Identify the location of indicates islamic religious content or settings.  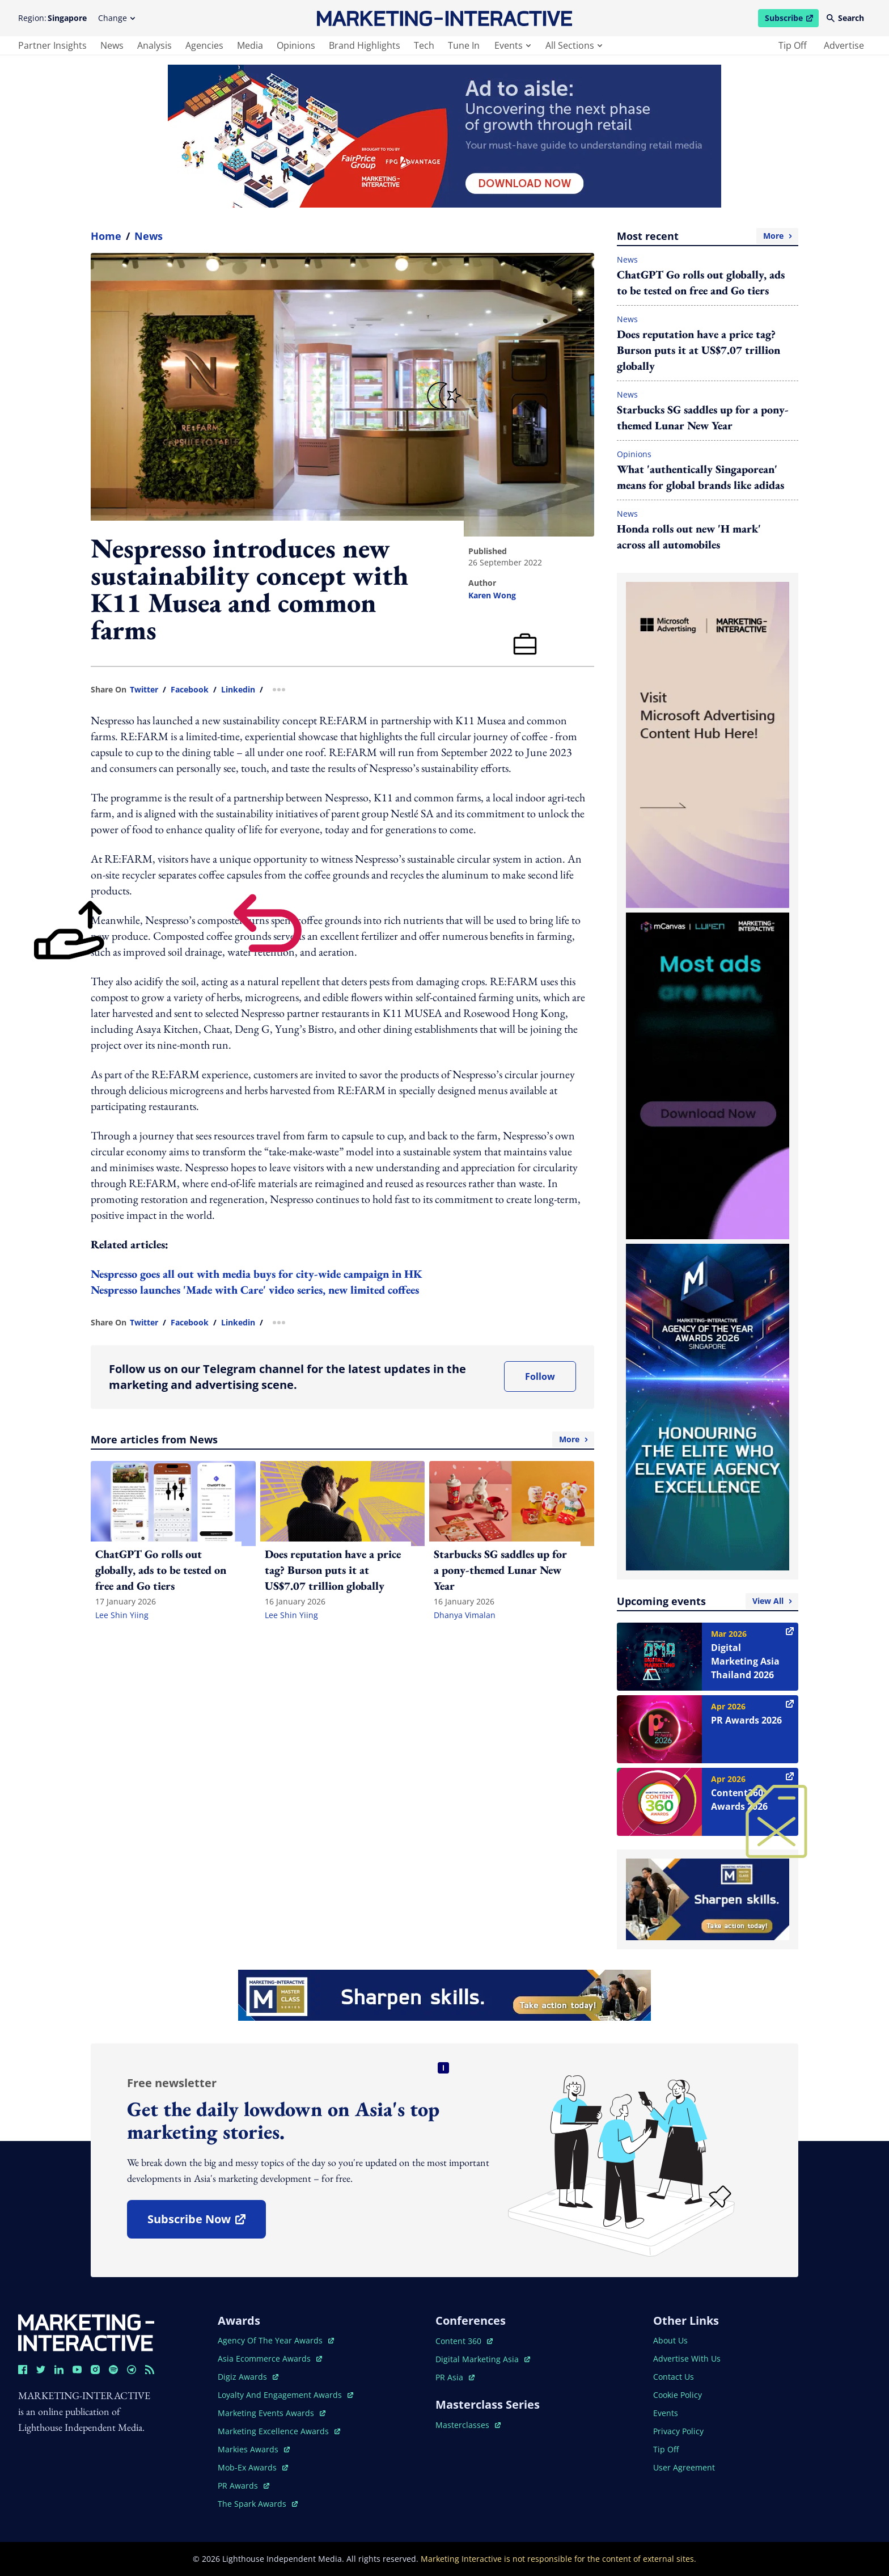
(443, 395).